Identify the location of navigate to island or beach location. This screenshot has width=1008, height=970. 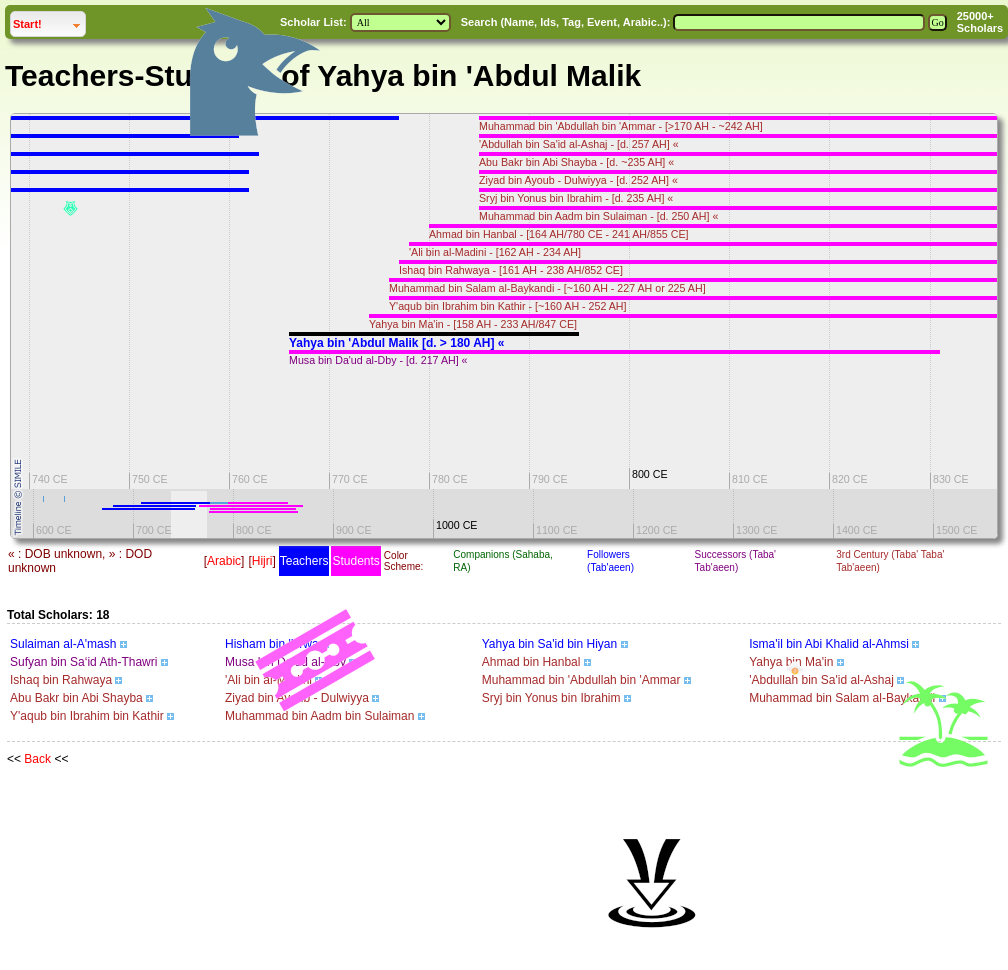
(943, 723).